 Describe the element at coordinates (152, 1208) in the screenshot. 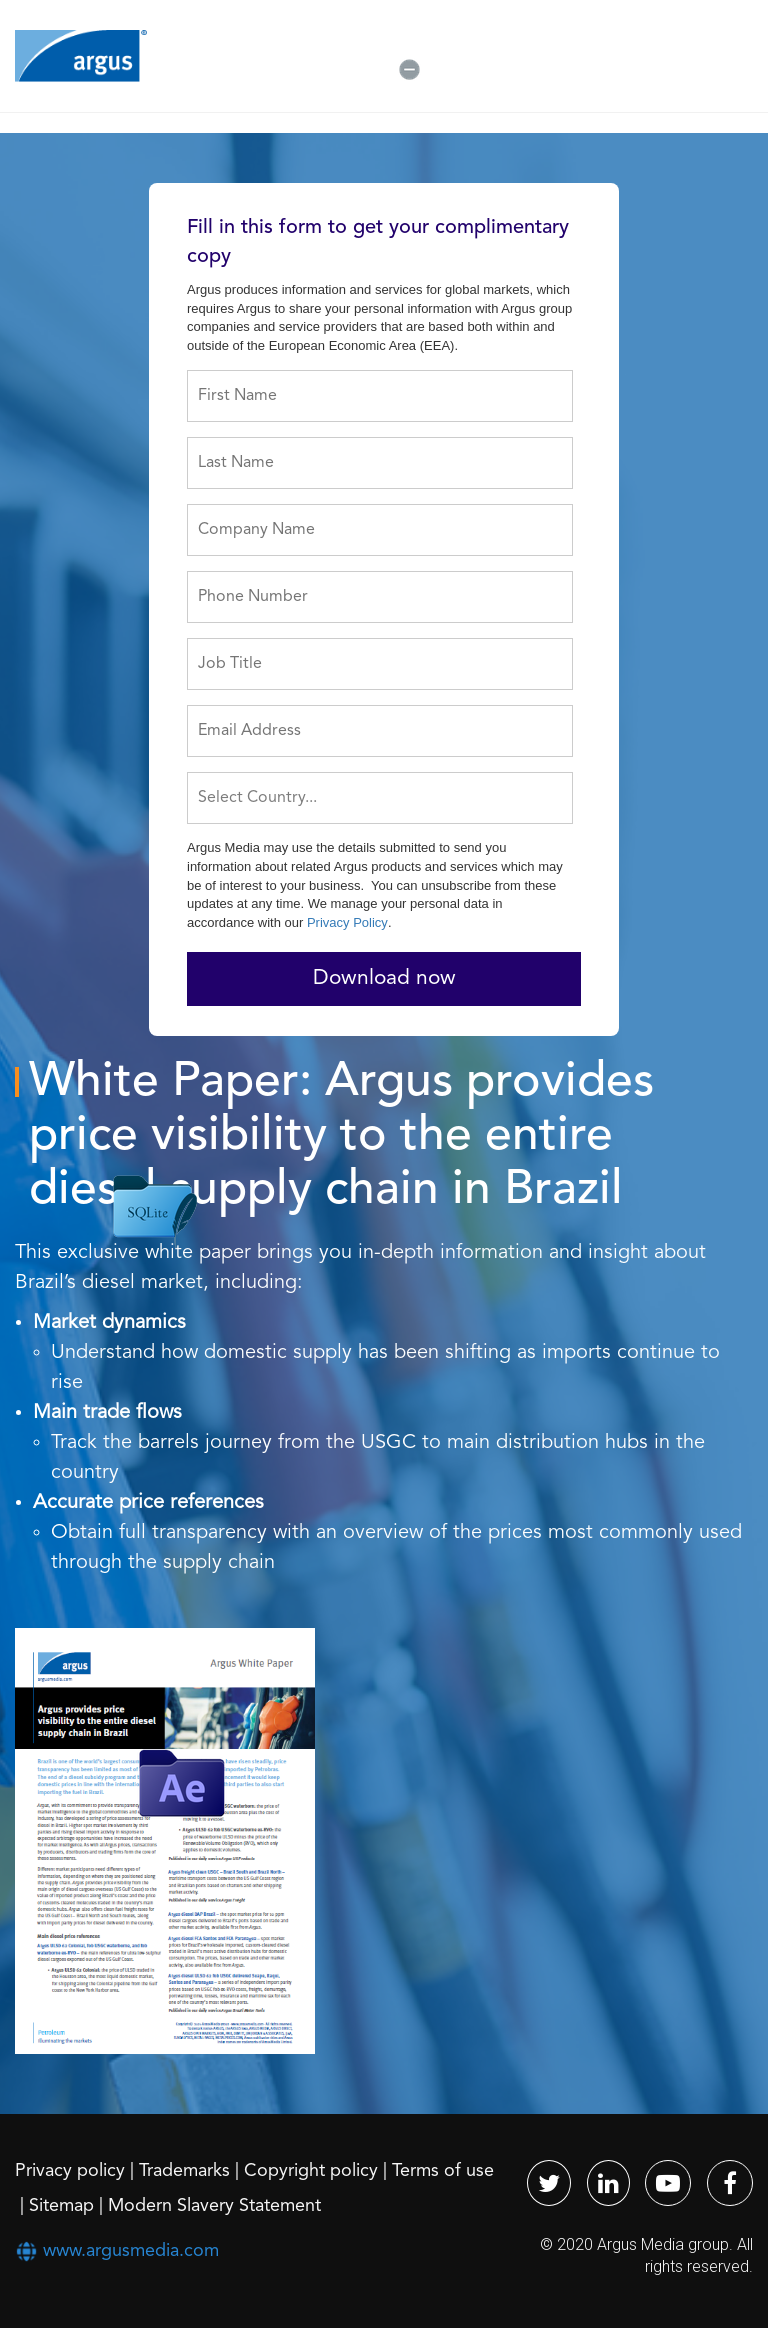

I see `open folder containing SQLite database files` at that location.